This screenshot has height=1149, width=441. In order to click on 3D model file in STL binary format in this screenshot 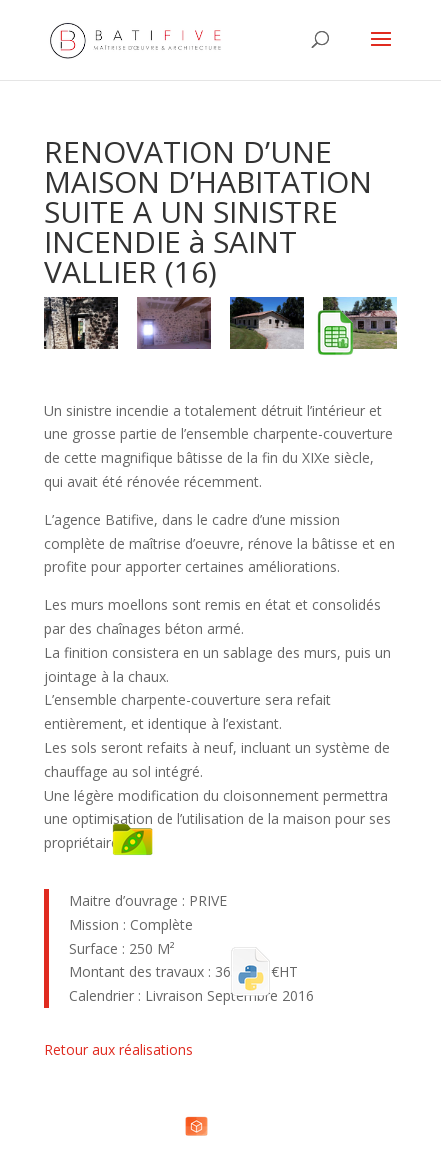, I will do `click(196, 1125)`.